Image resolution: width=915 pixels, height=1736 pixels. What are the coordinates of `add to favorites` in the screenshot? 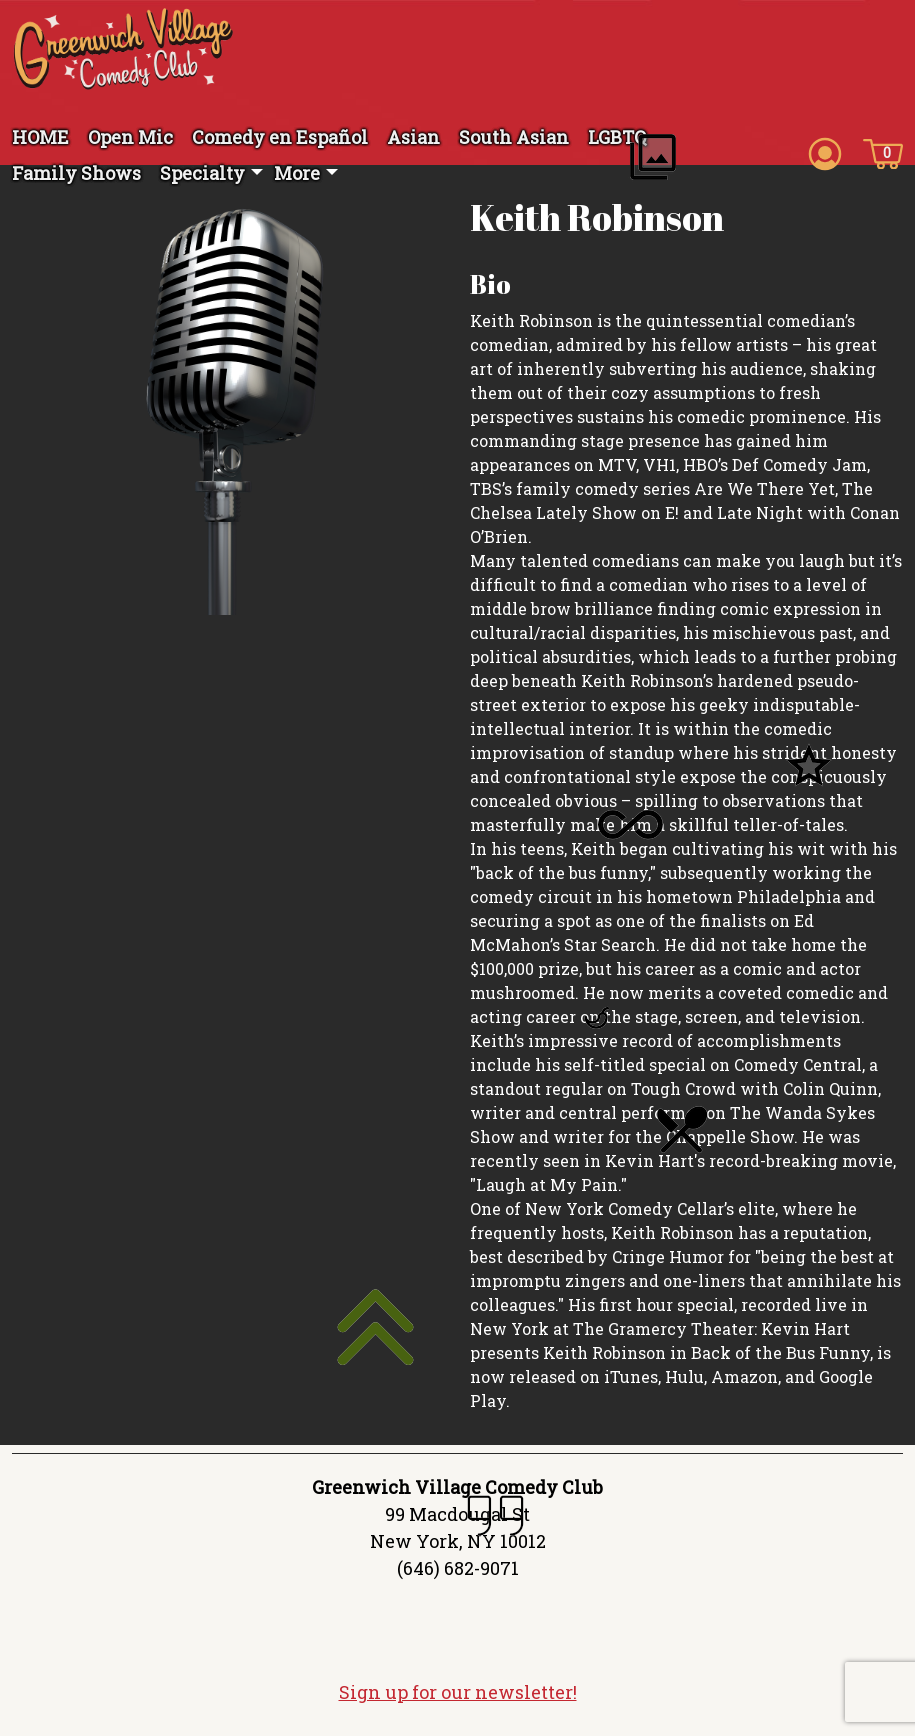 It's located at (809, 766).